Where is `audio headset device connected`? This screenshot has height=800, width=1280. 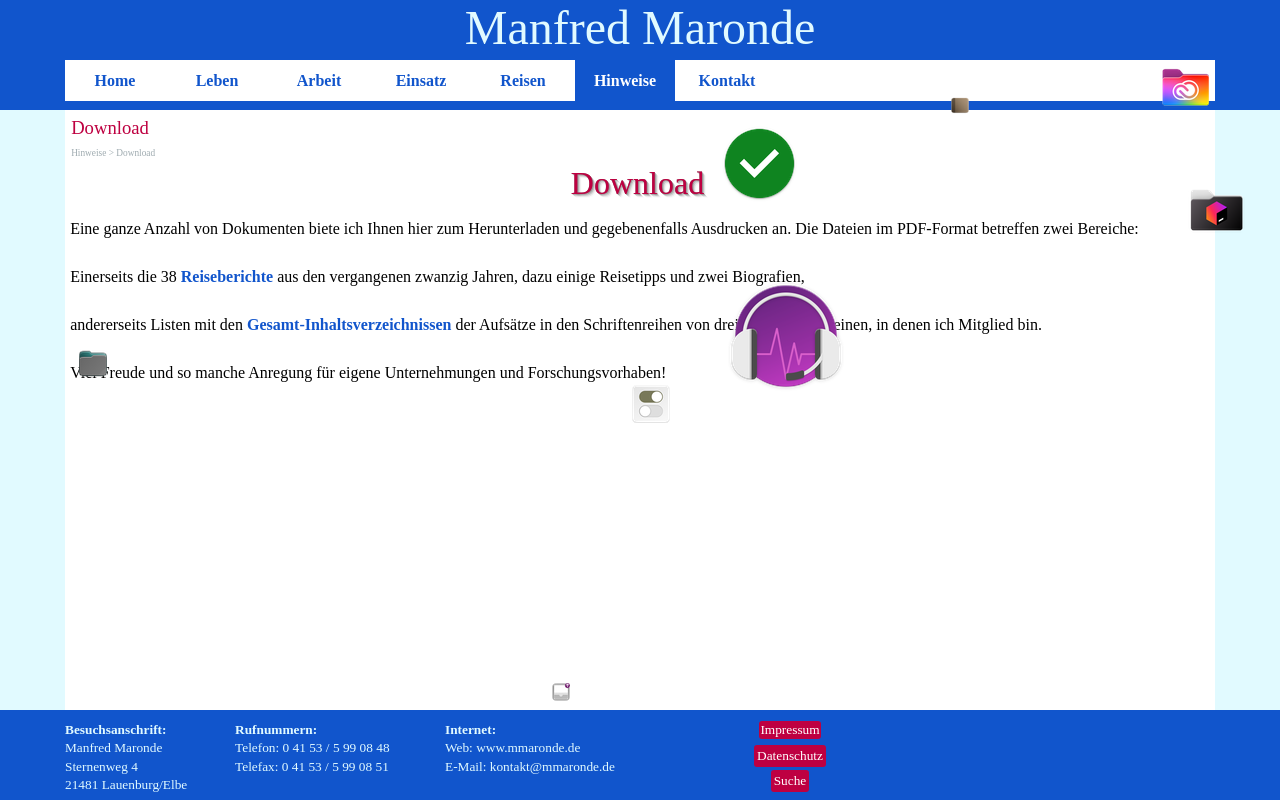
audio headset device connected is located at coordinates (786, 336).